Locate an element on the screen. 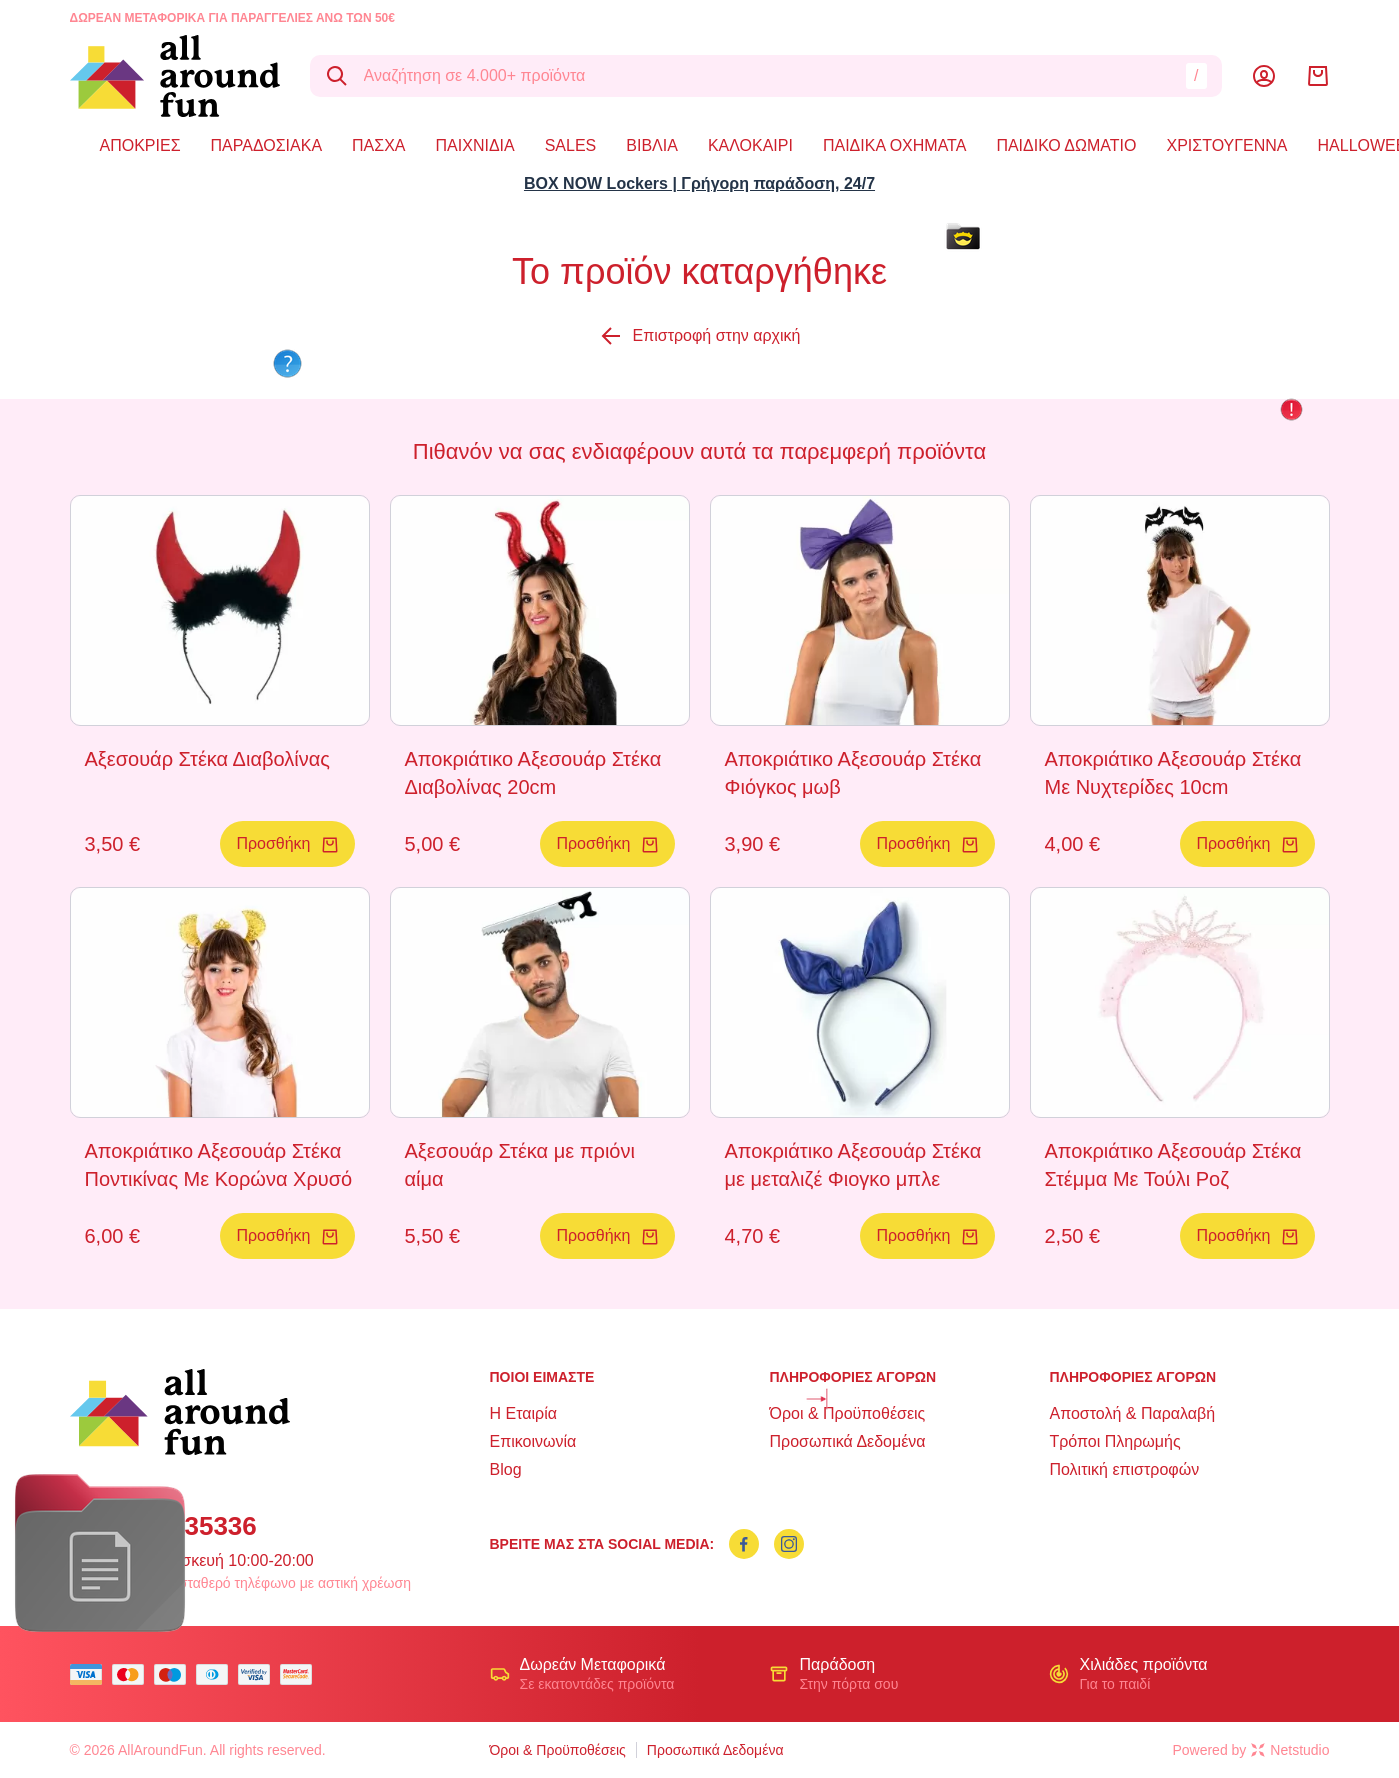  go to the last item or page is located at coordinates (817, 1399).